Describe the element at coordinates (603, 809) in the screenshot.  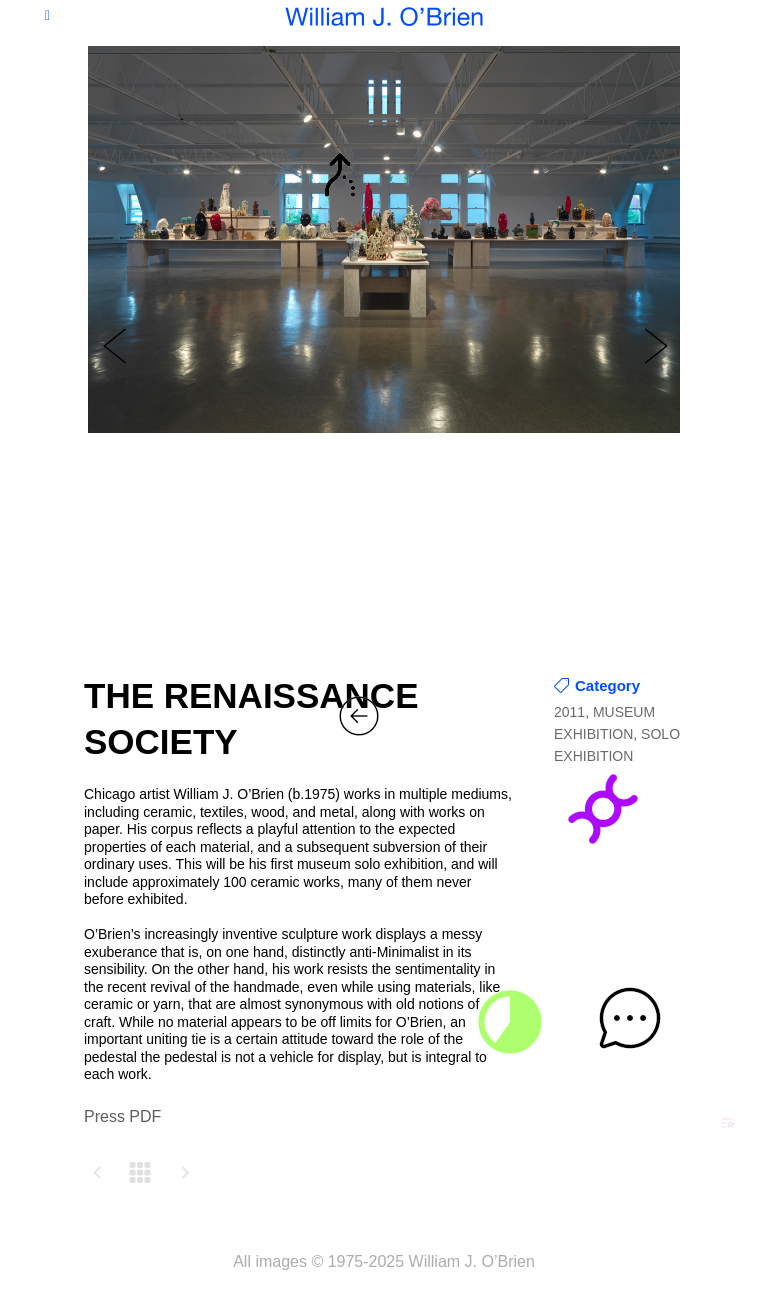
I see `access genetic or DNA-related information` at that location.